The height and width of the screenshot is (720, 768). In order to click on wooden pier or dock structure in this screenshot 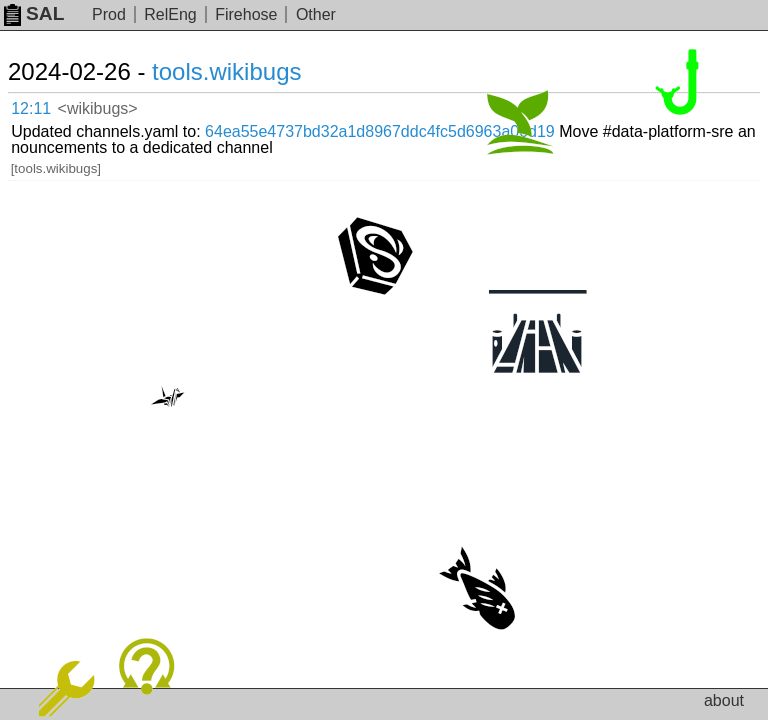, I will do `click(537, 325)`.